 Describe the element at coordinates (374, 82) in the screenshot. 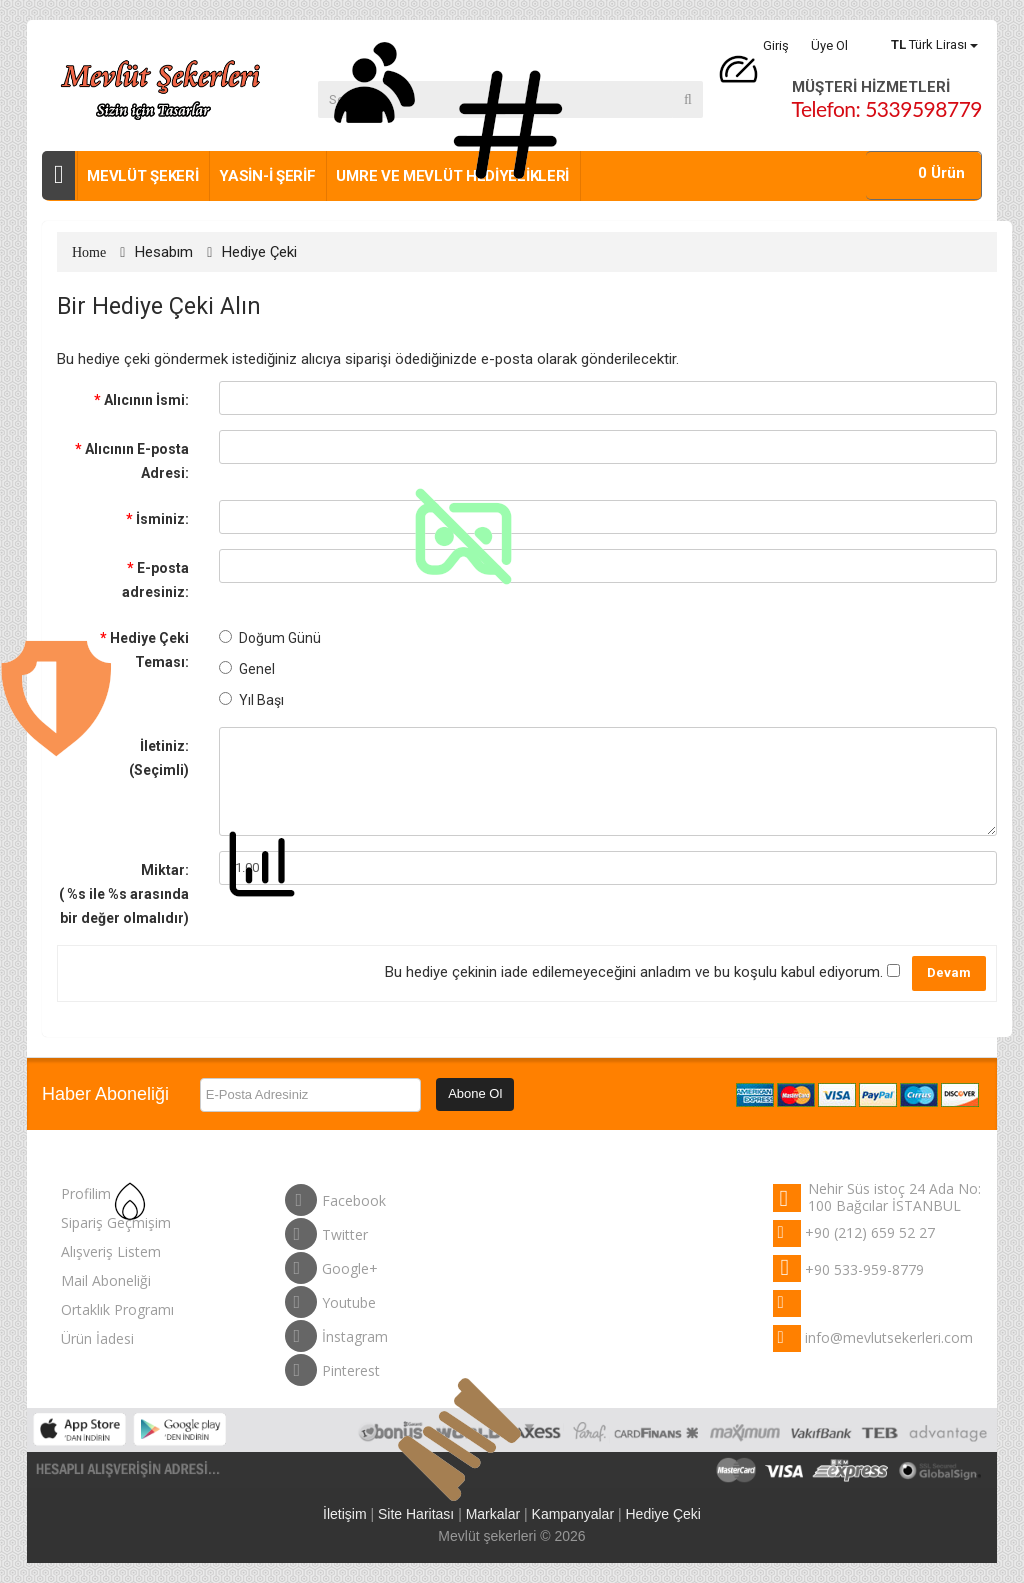

I see `view friends list` at that location.